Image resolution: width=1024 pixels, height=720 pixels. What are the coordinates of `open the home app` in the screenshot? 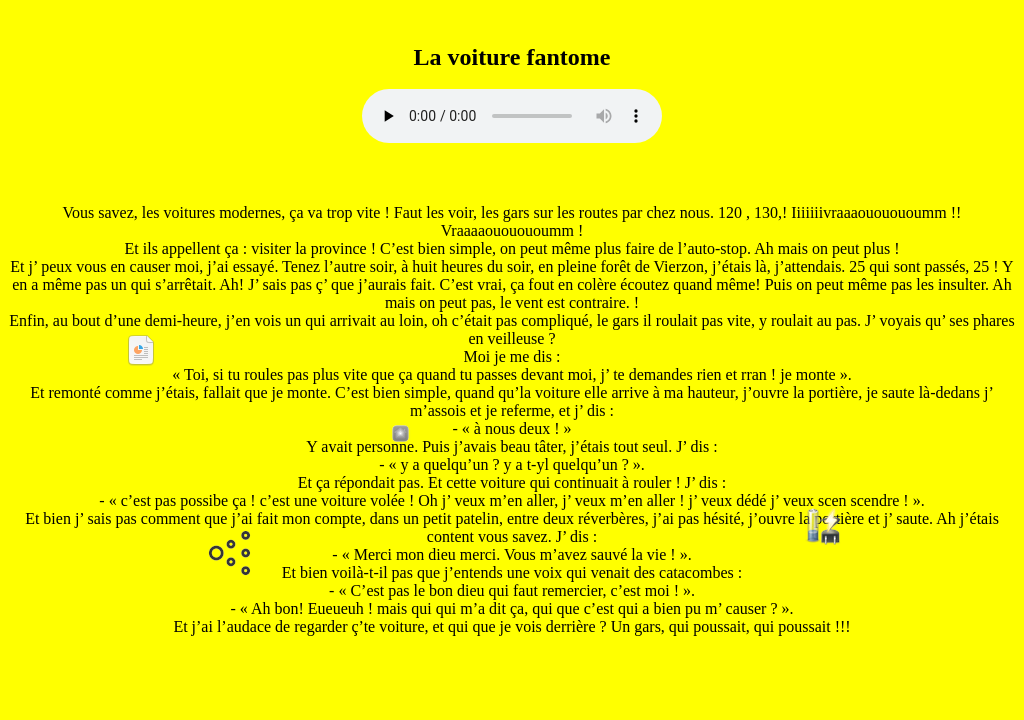 It's located at (400, 433).